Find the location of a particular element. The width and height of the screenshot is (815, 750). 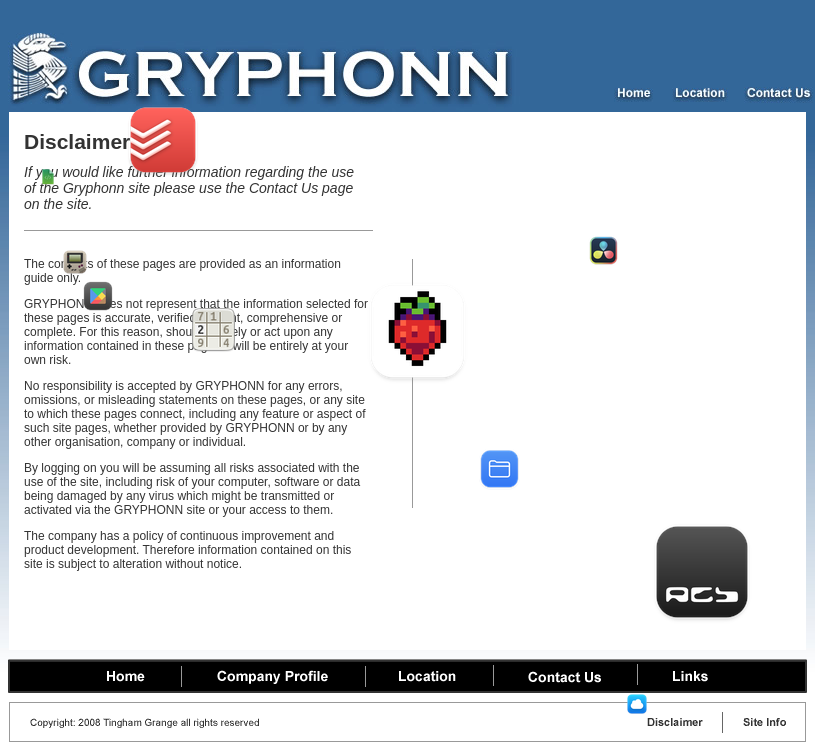

launch cartridges retro game emulator is located at coordinates (75, 262).